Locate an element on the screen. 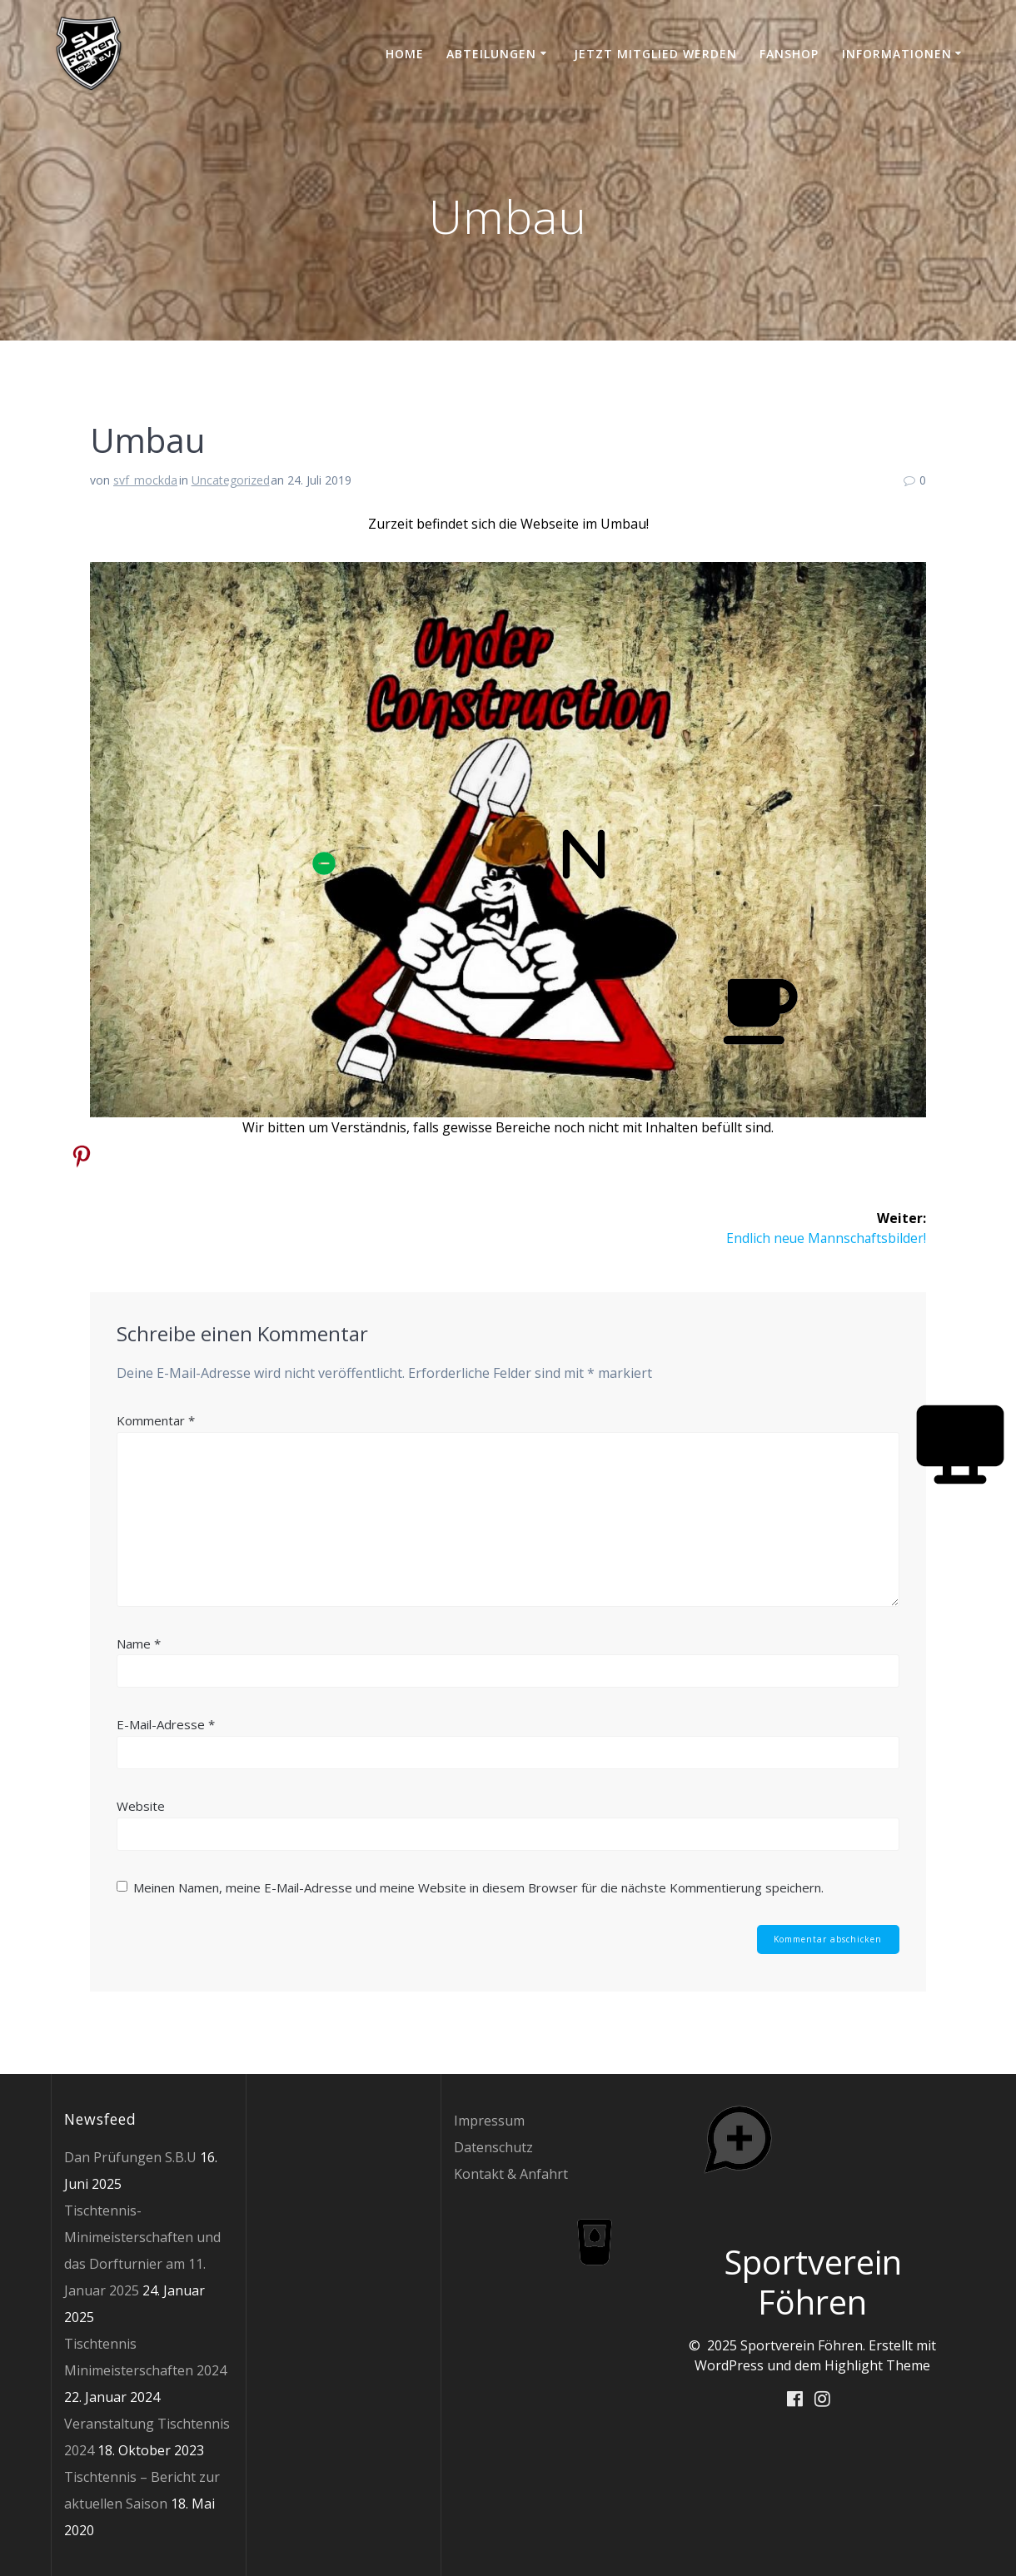 This screenshot has height=2576, width=1016. remove an item from a list is located at coordinates (324, 863).